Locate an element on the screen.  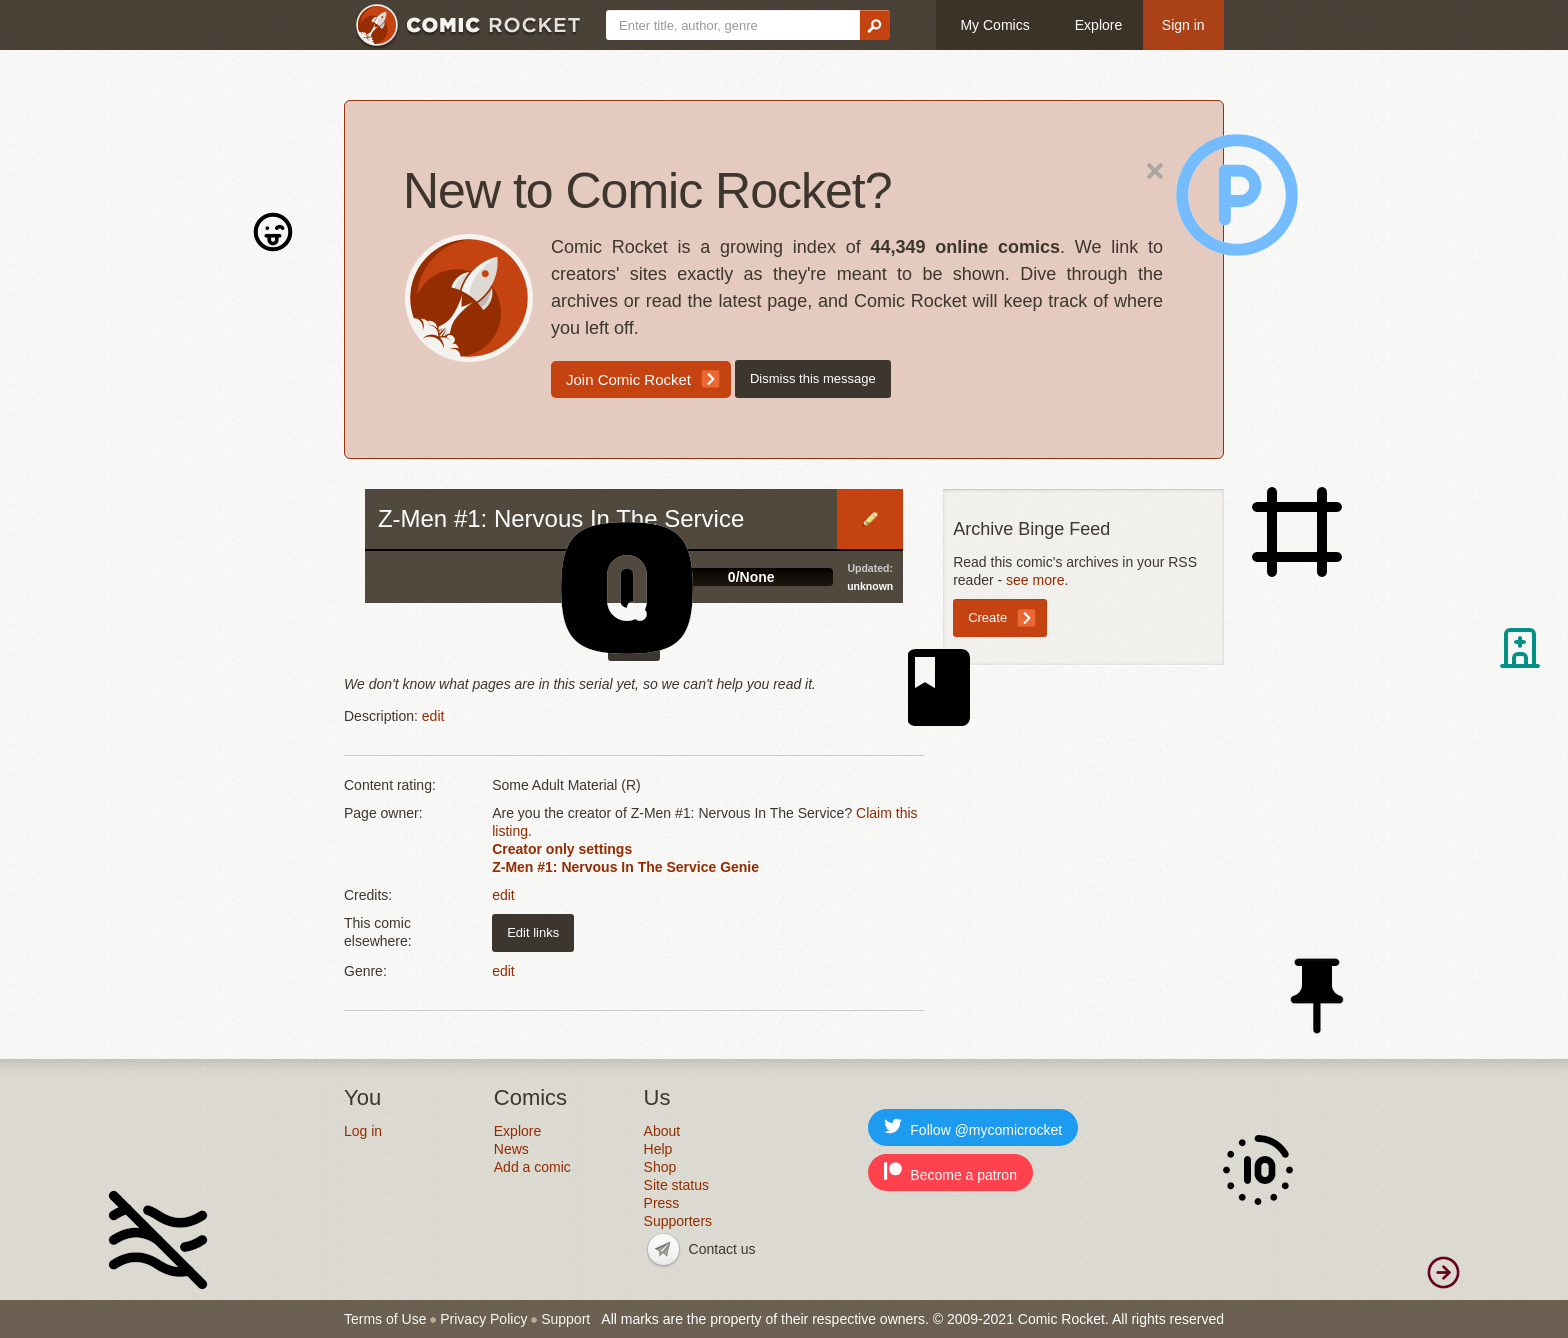
access your bookmarked content is located at coordinates (938, 687).